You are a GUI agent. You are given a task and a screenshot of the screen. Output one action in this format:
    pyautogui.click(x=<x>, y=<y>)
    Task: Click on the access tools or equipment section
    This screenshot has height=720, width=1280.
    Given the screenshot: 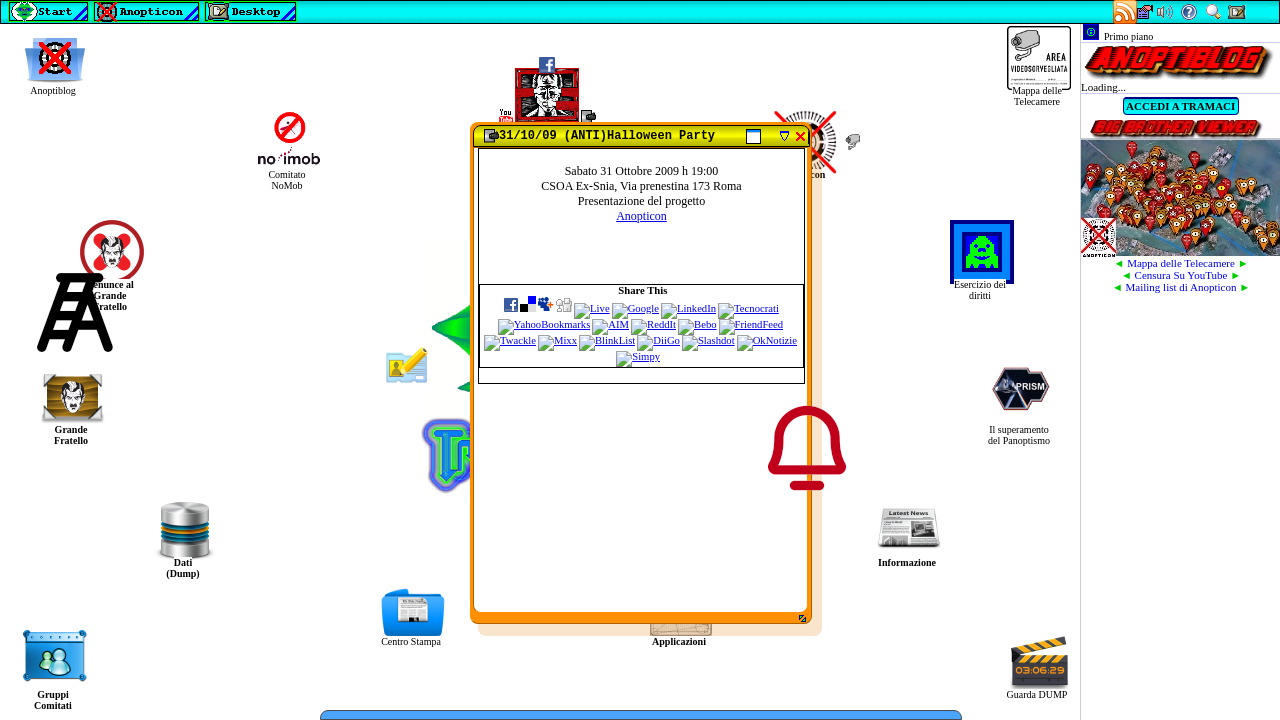 What is the action you would take?
    pyautogui.click(x=76, y=312)
    